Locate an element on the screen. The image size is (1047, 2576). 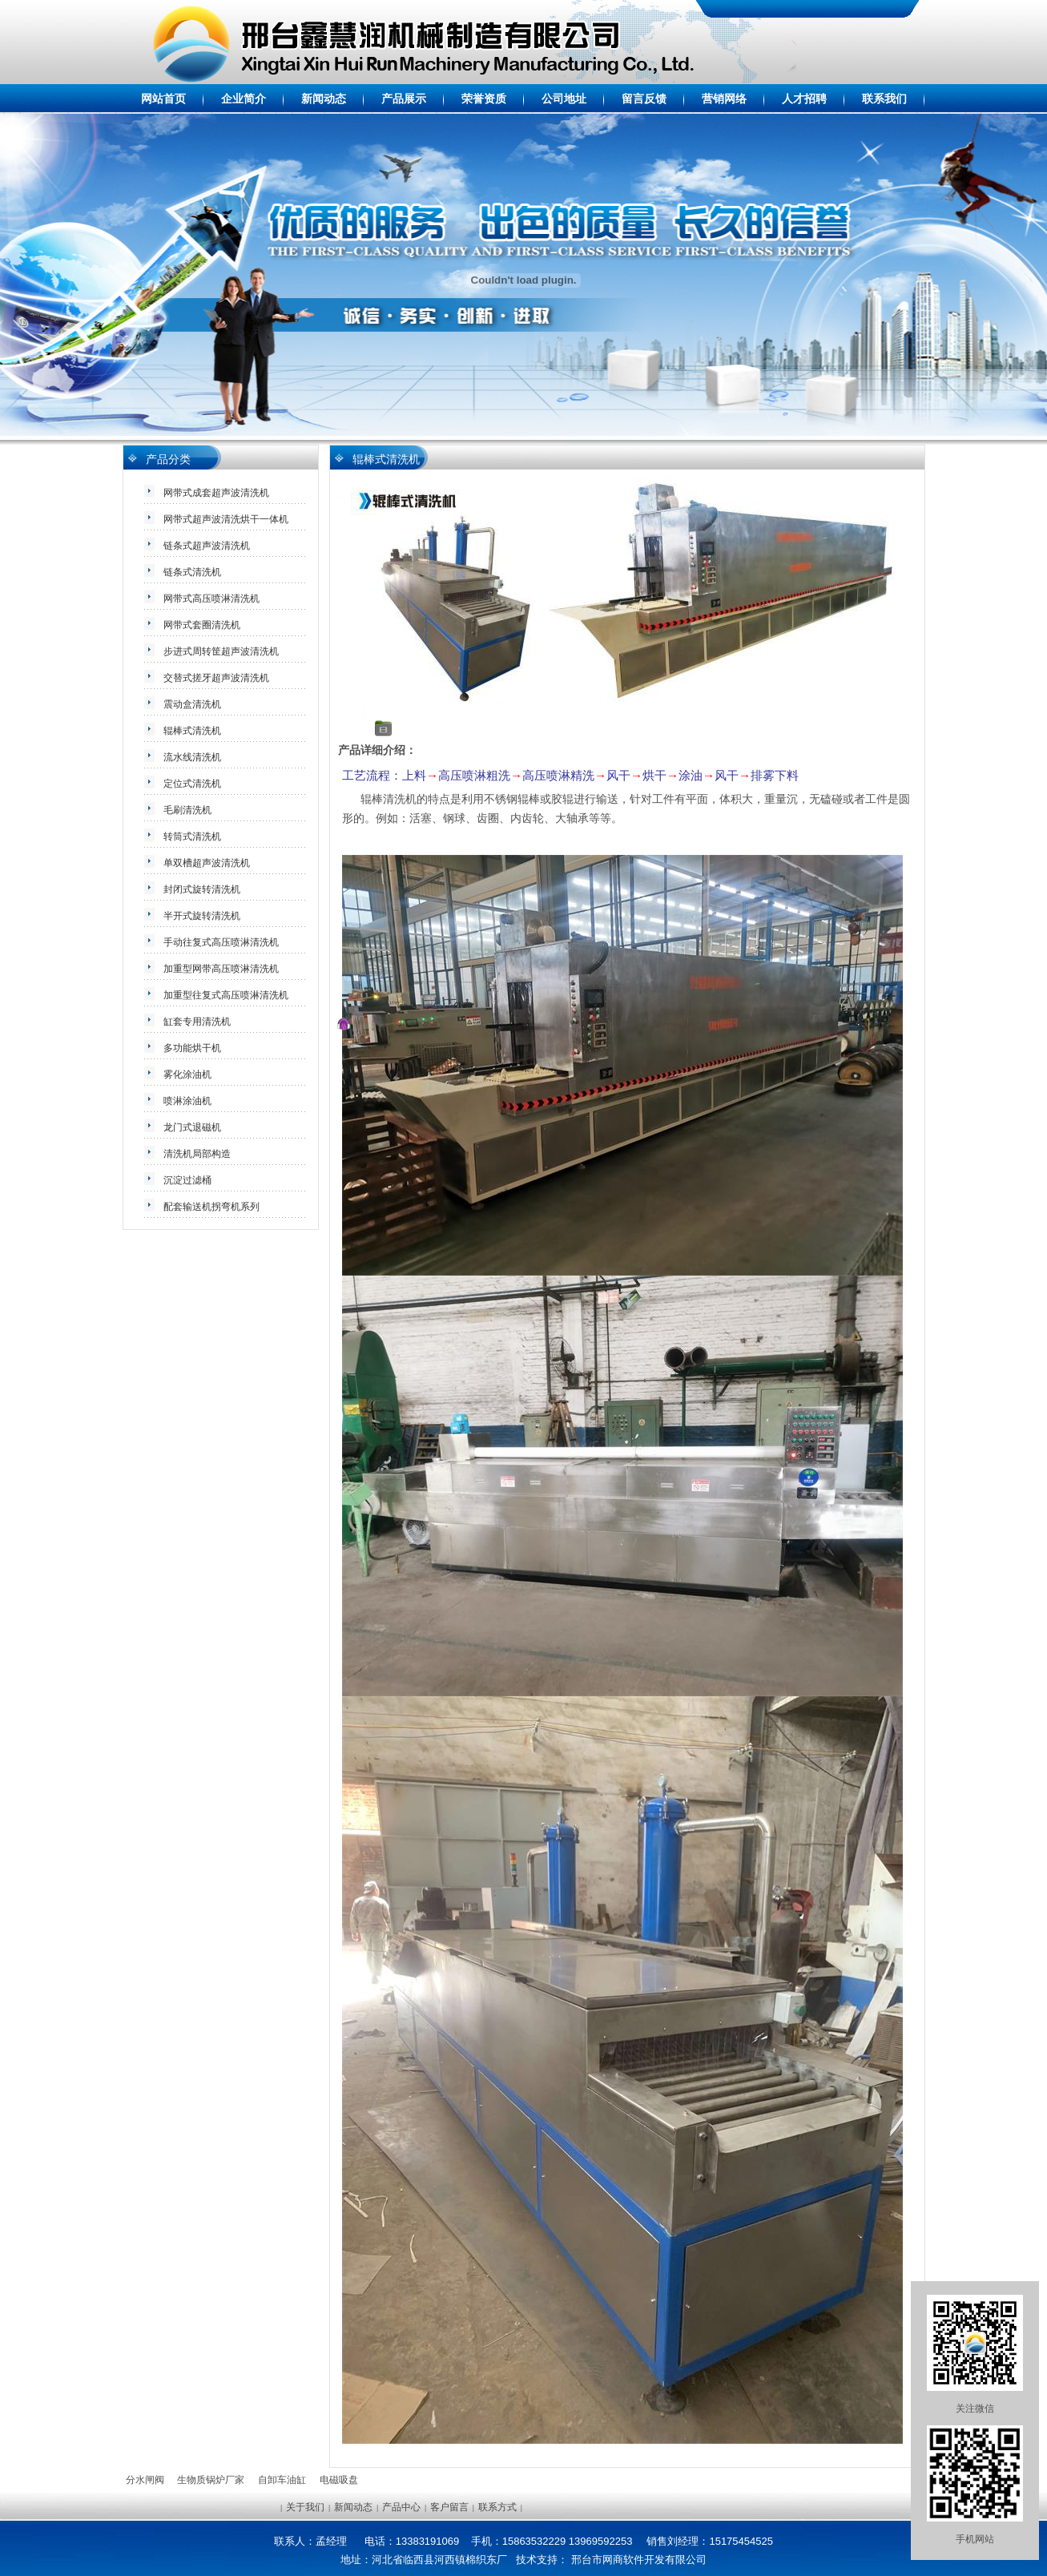
audio output device connected is located at coordinates (344, 1024).